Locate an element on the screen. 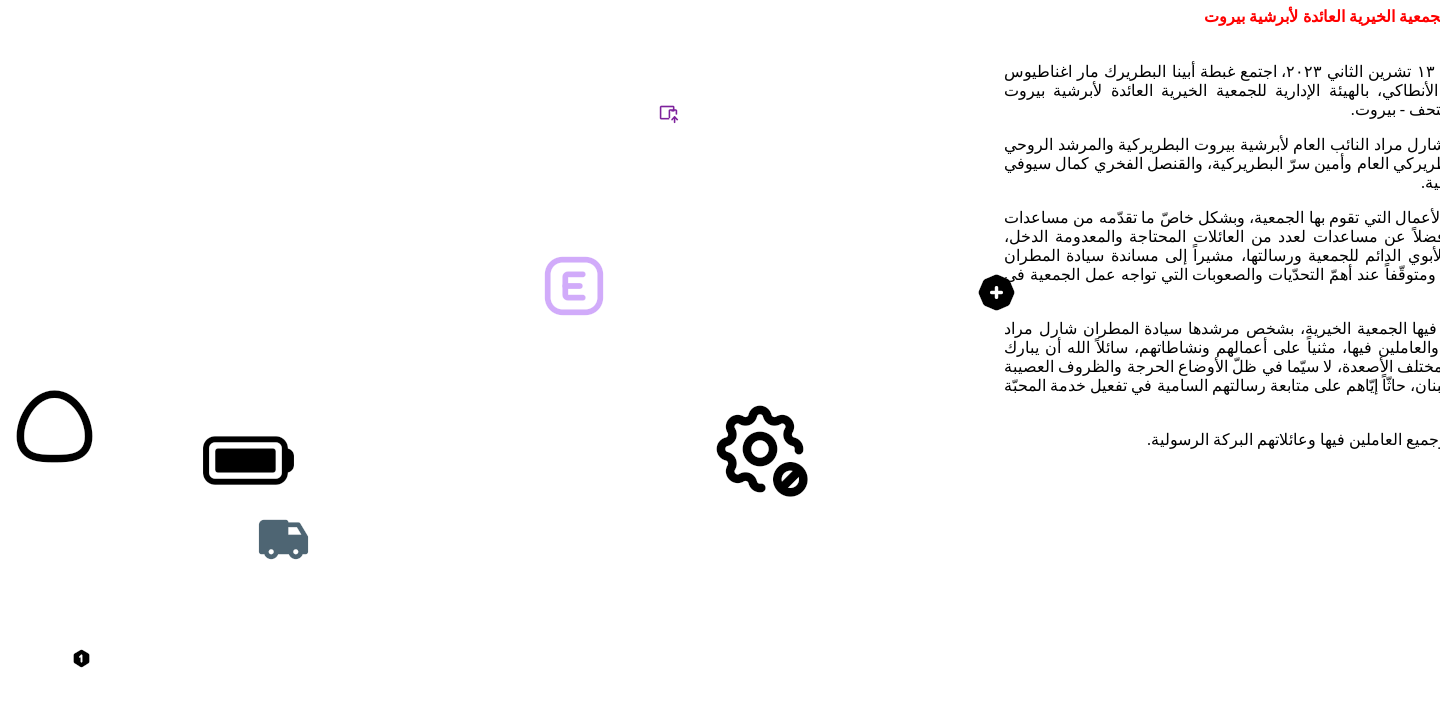 This screenshot has width=1440, height=720. indicates step one in a multi-step process is located at coordinates (81, 658).